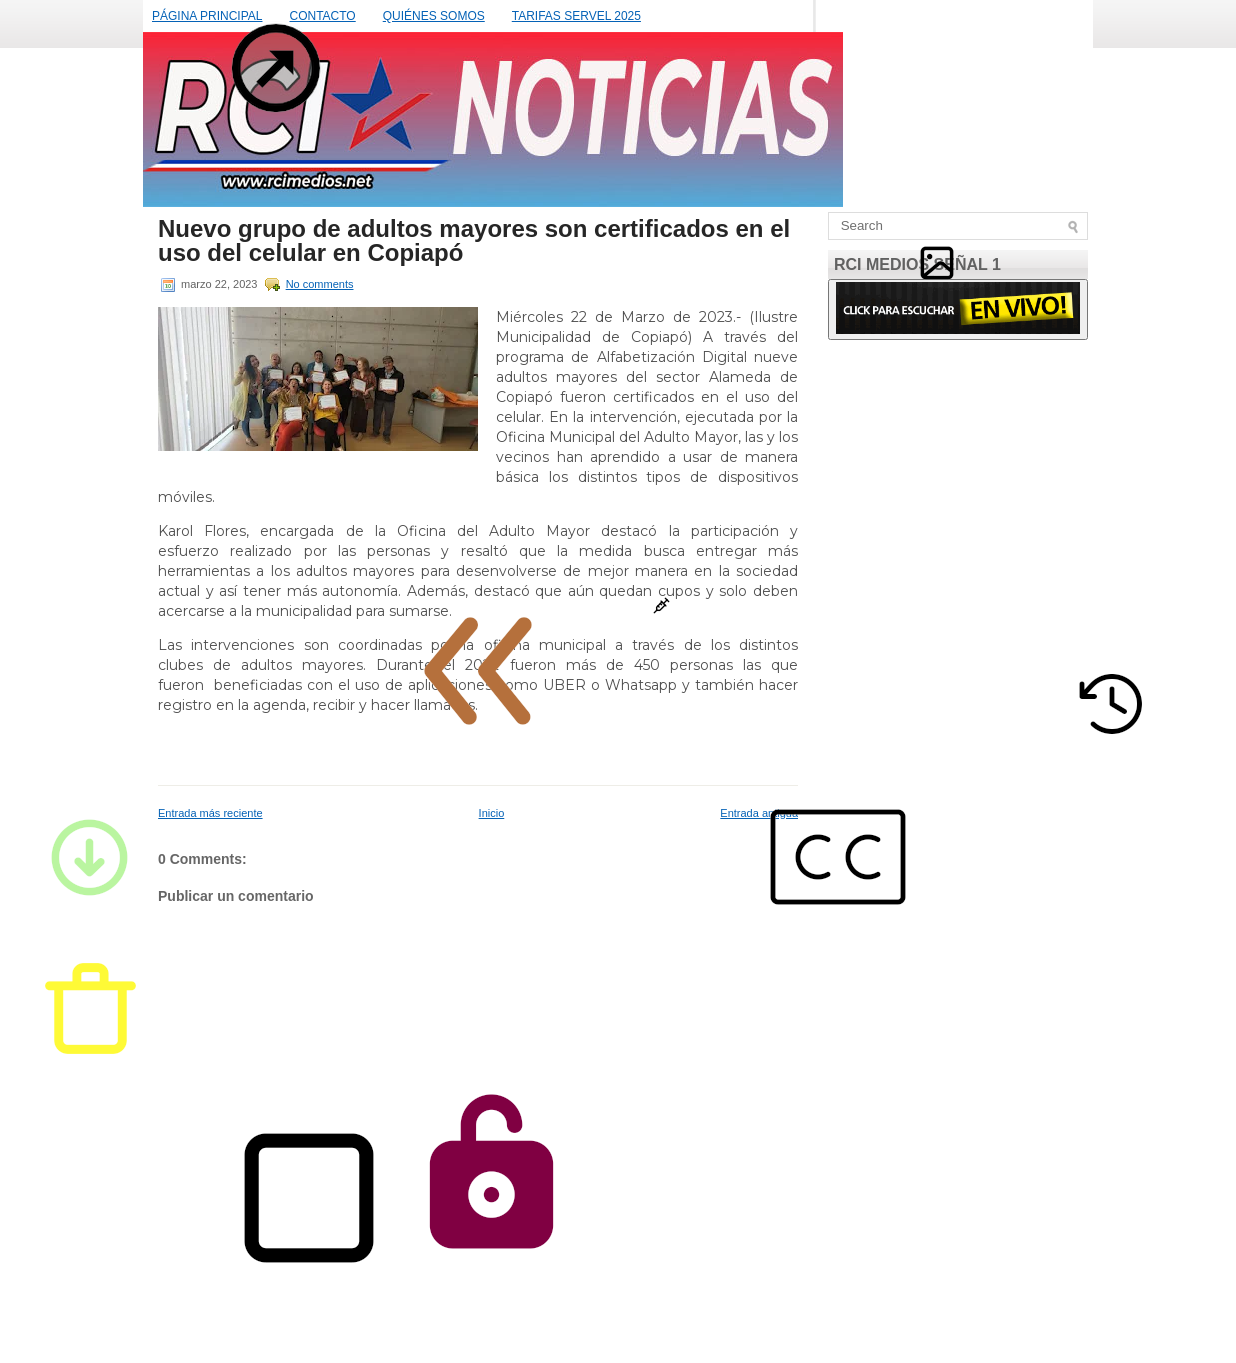 The height and width of the screenshot is (1363, 1236). I want to click on view image or photo, so click(937, 263).